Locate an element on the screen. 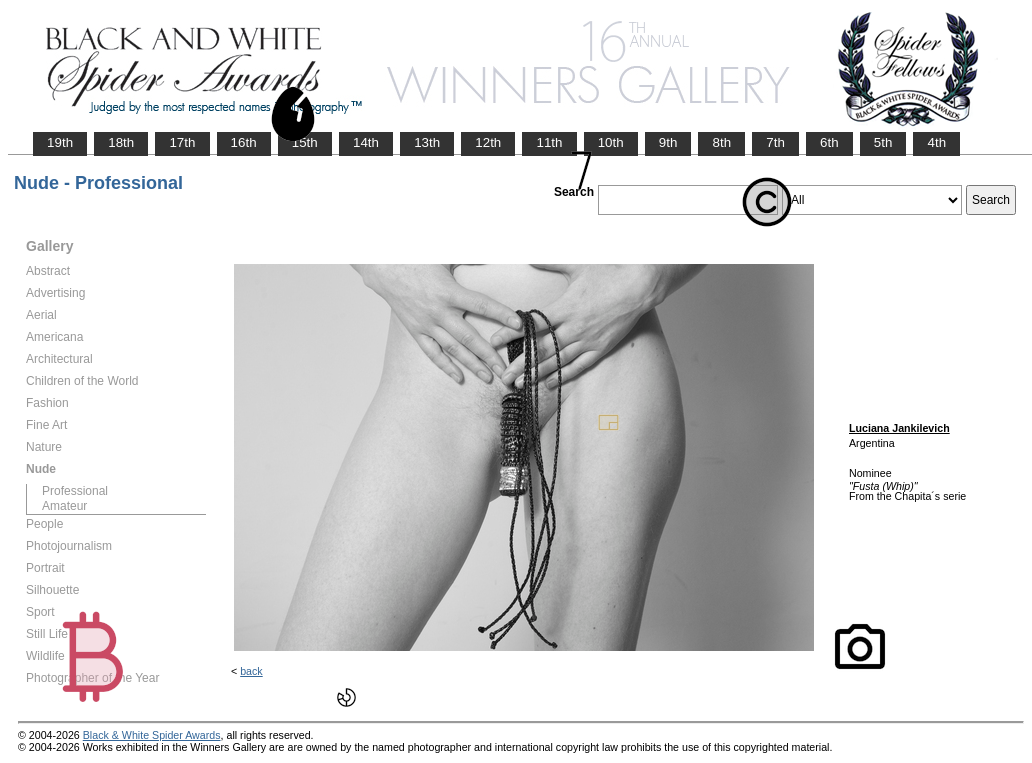 The height and width of the screenshot is (763, 1032). indicates copyrighted content is located at coordinates (767, 202).